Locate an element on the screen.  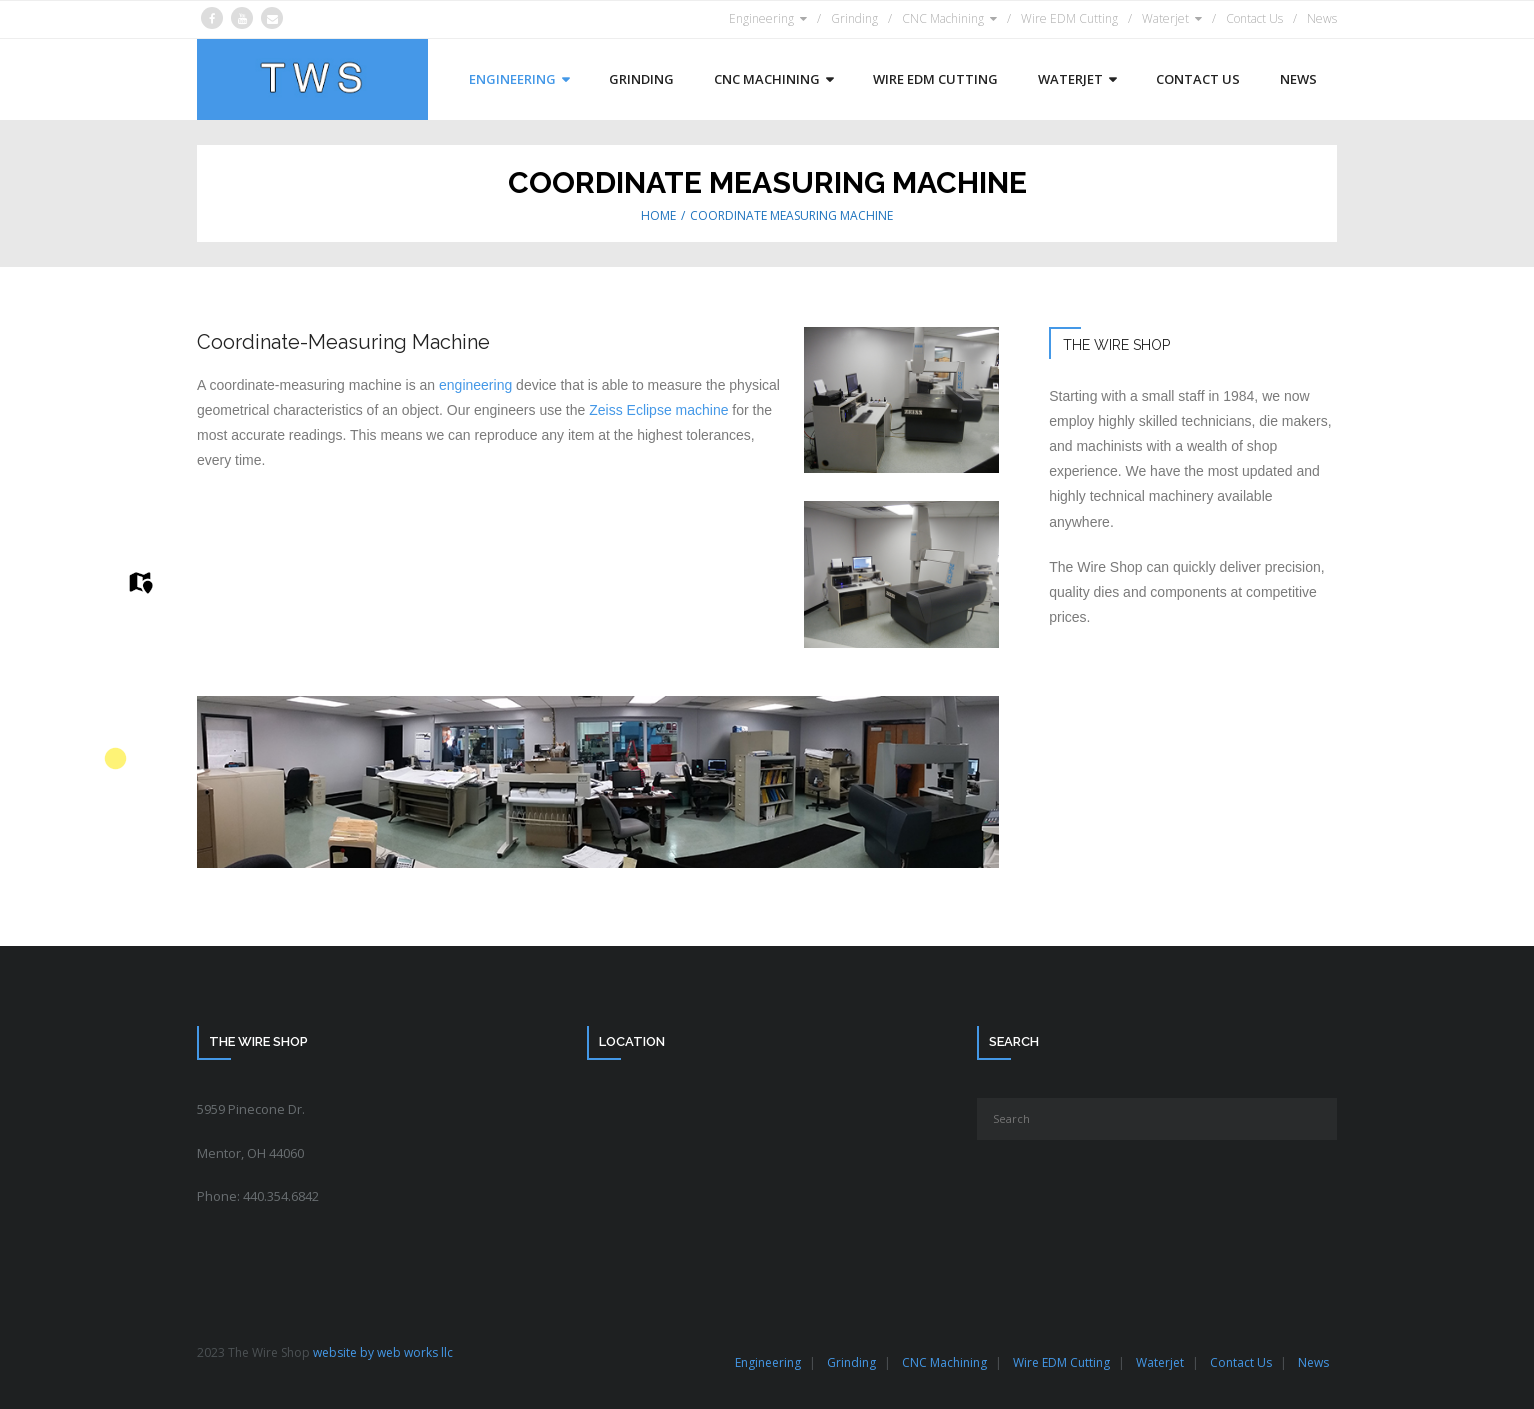
indicates an unread notification or new item is located at coordinates (115, 758).